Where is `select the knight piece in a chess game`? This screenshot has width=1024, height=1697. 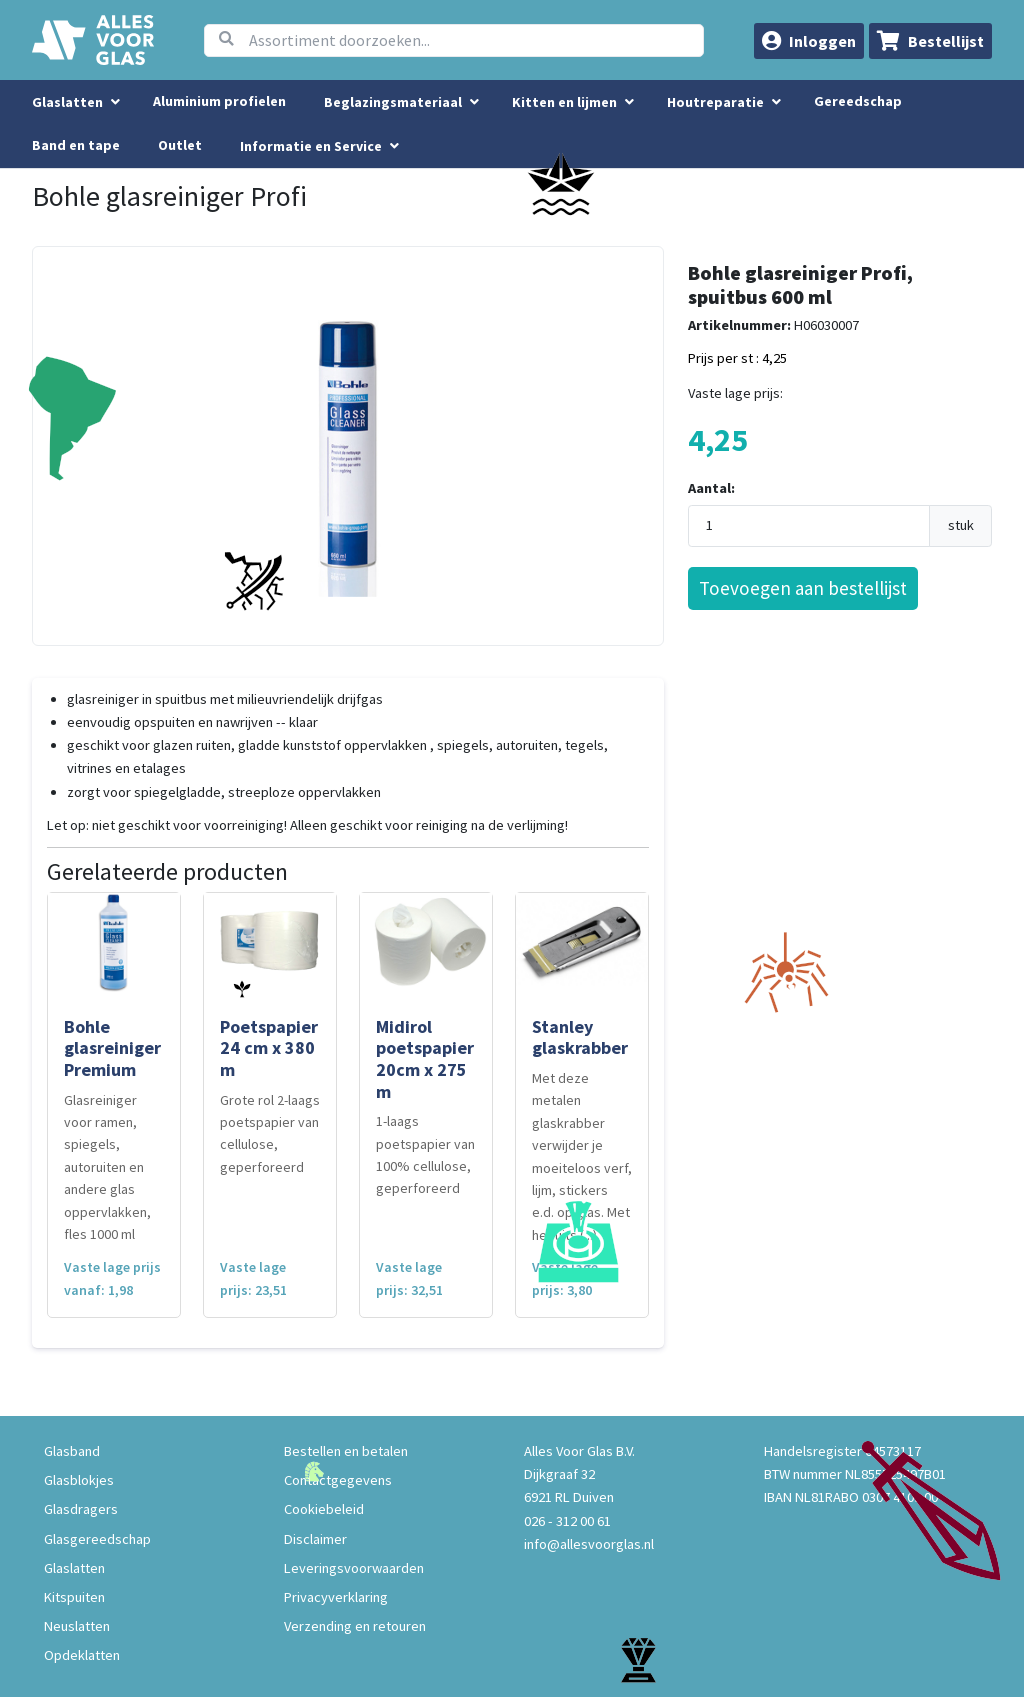 select the knight piece in a chess game is located at coordinates (314, 1471).